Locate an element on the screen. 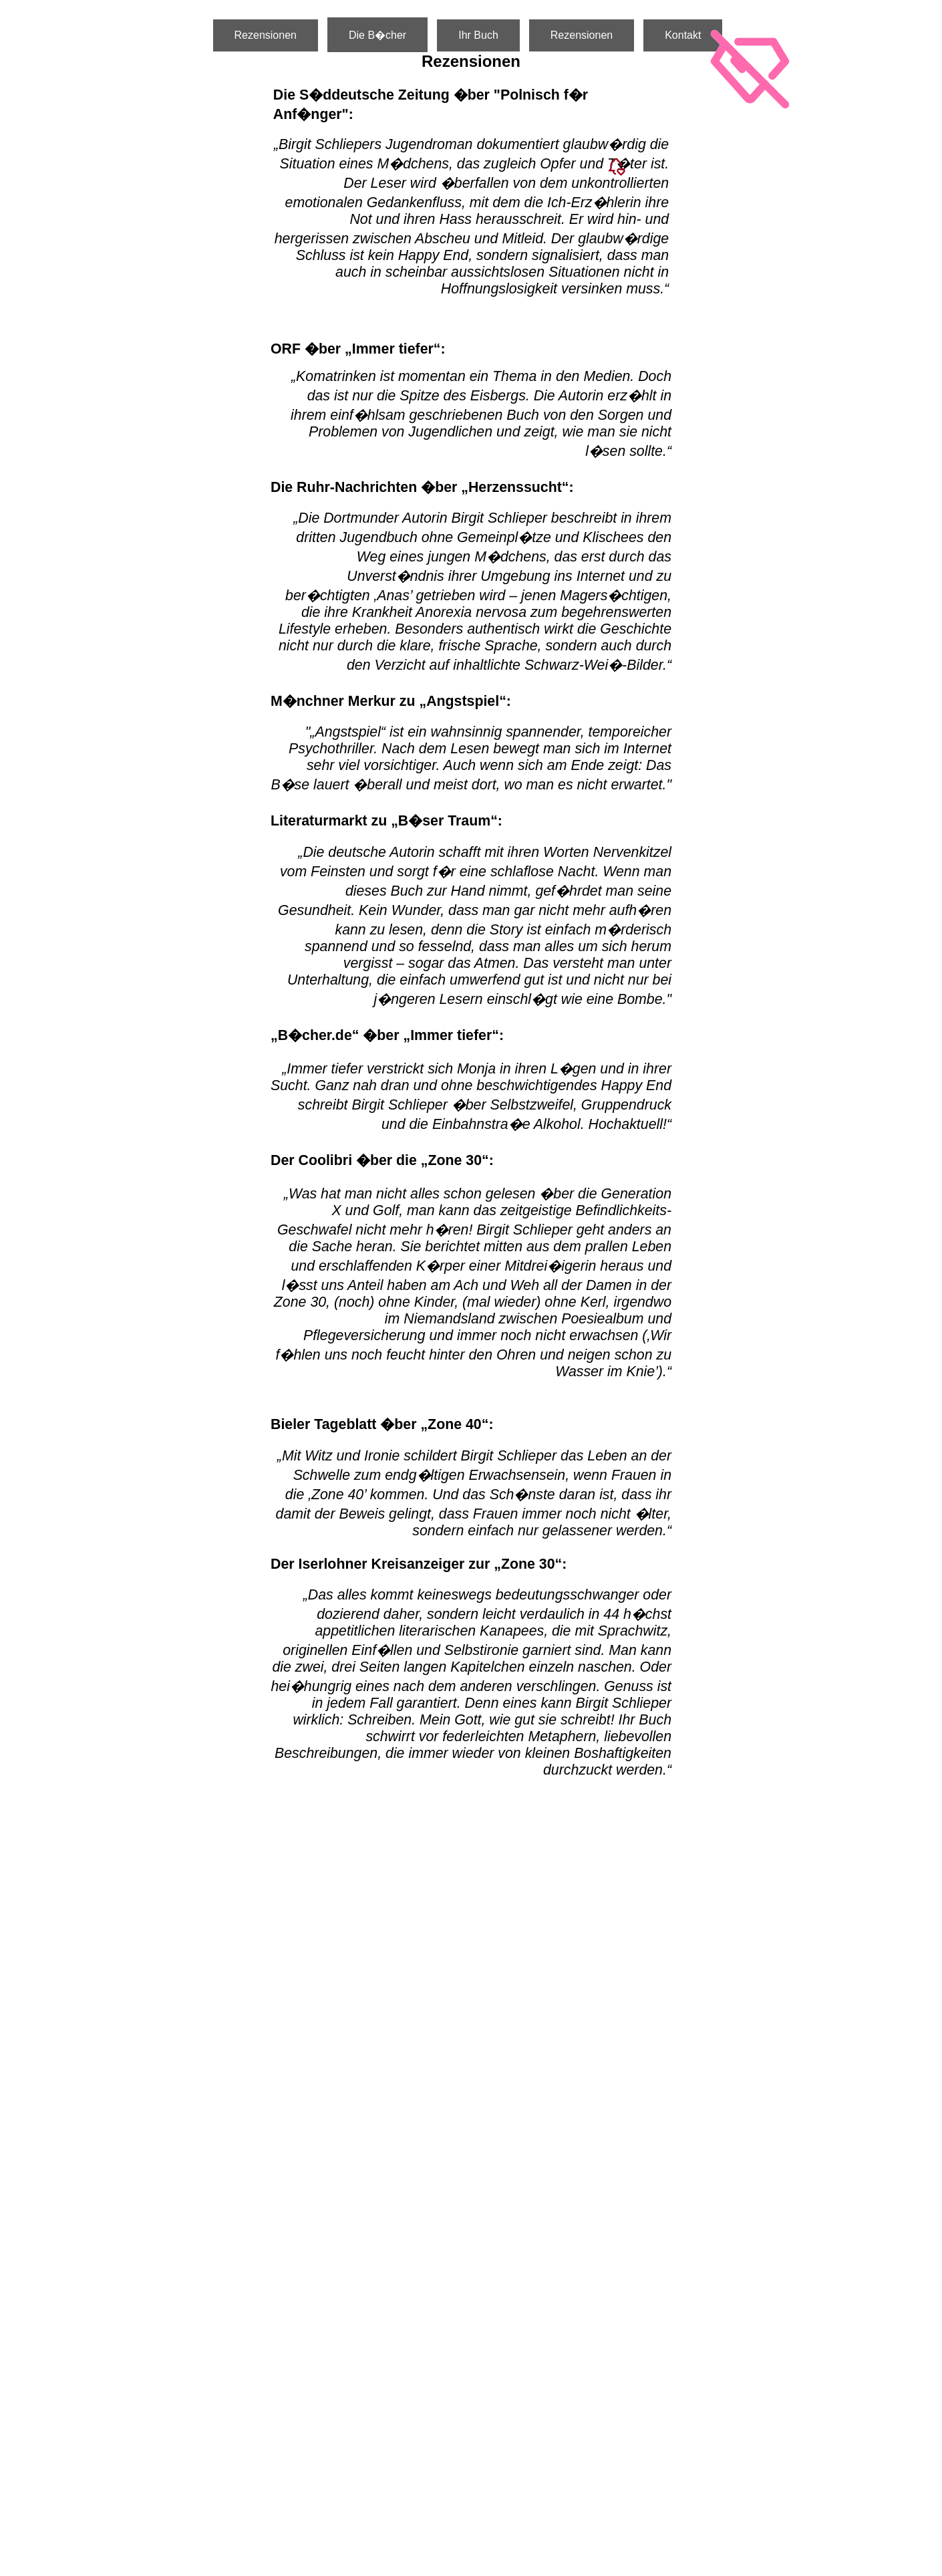 The image size is (942, 2576). indicates premium features are unavailable is located at coordinates (750, 69).